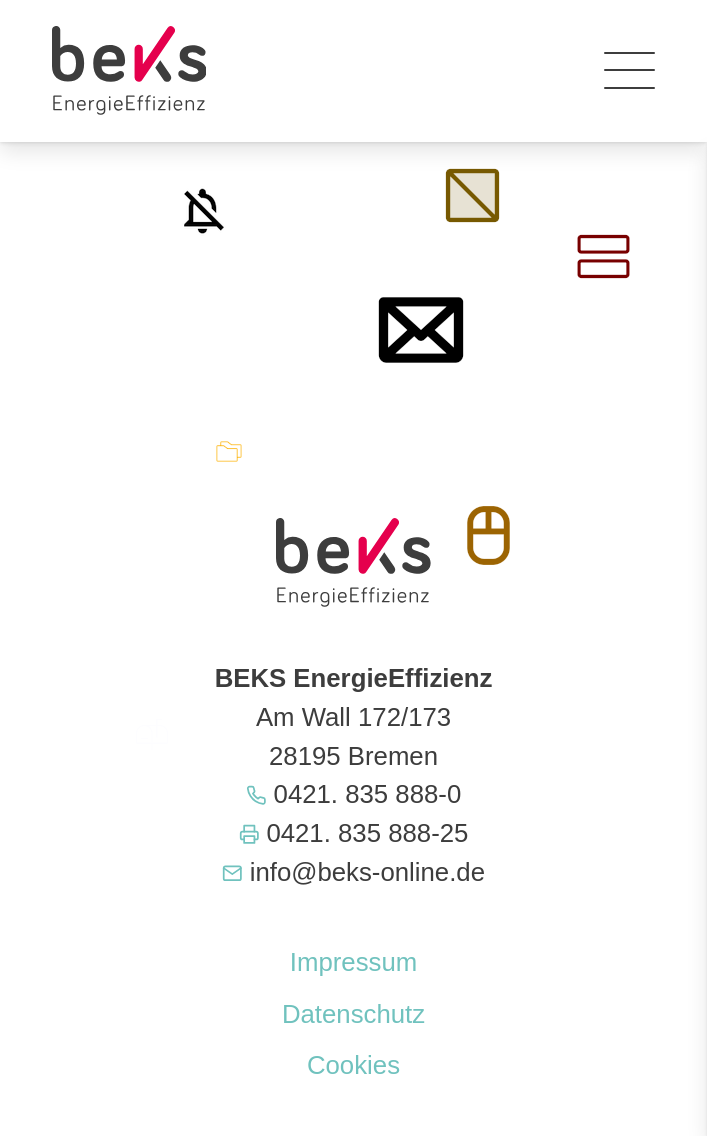 This screenshot has width=707, height=1136. What do you see at coordinates (421, 330) in the screenshot?
I see `open your inbox` at bounding box center [421, 330].